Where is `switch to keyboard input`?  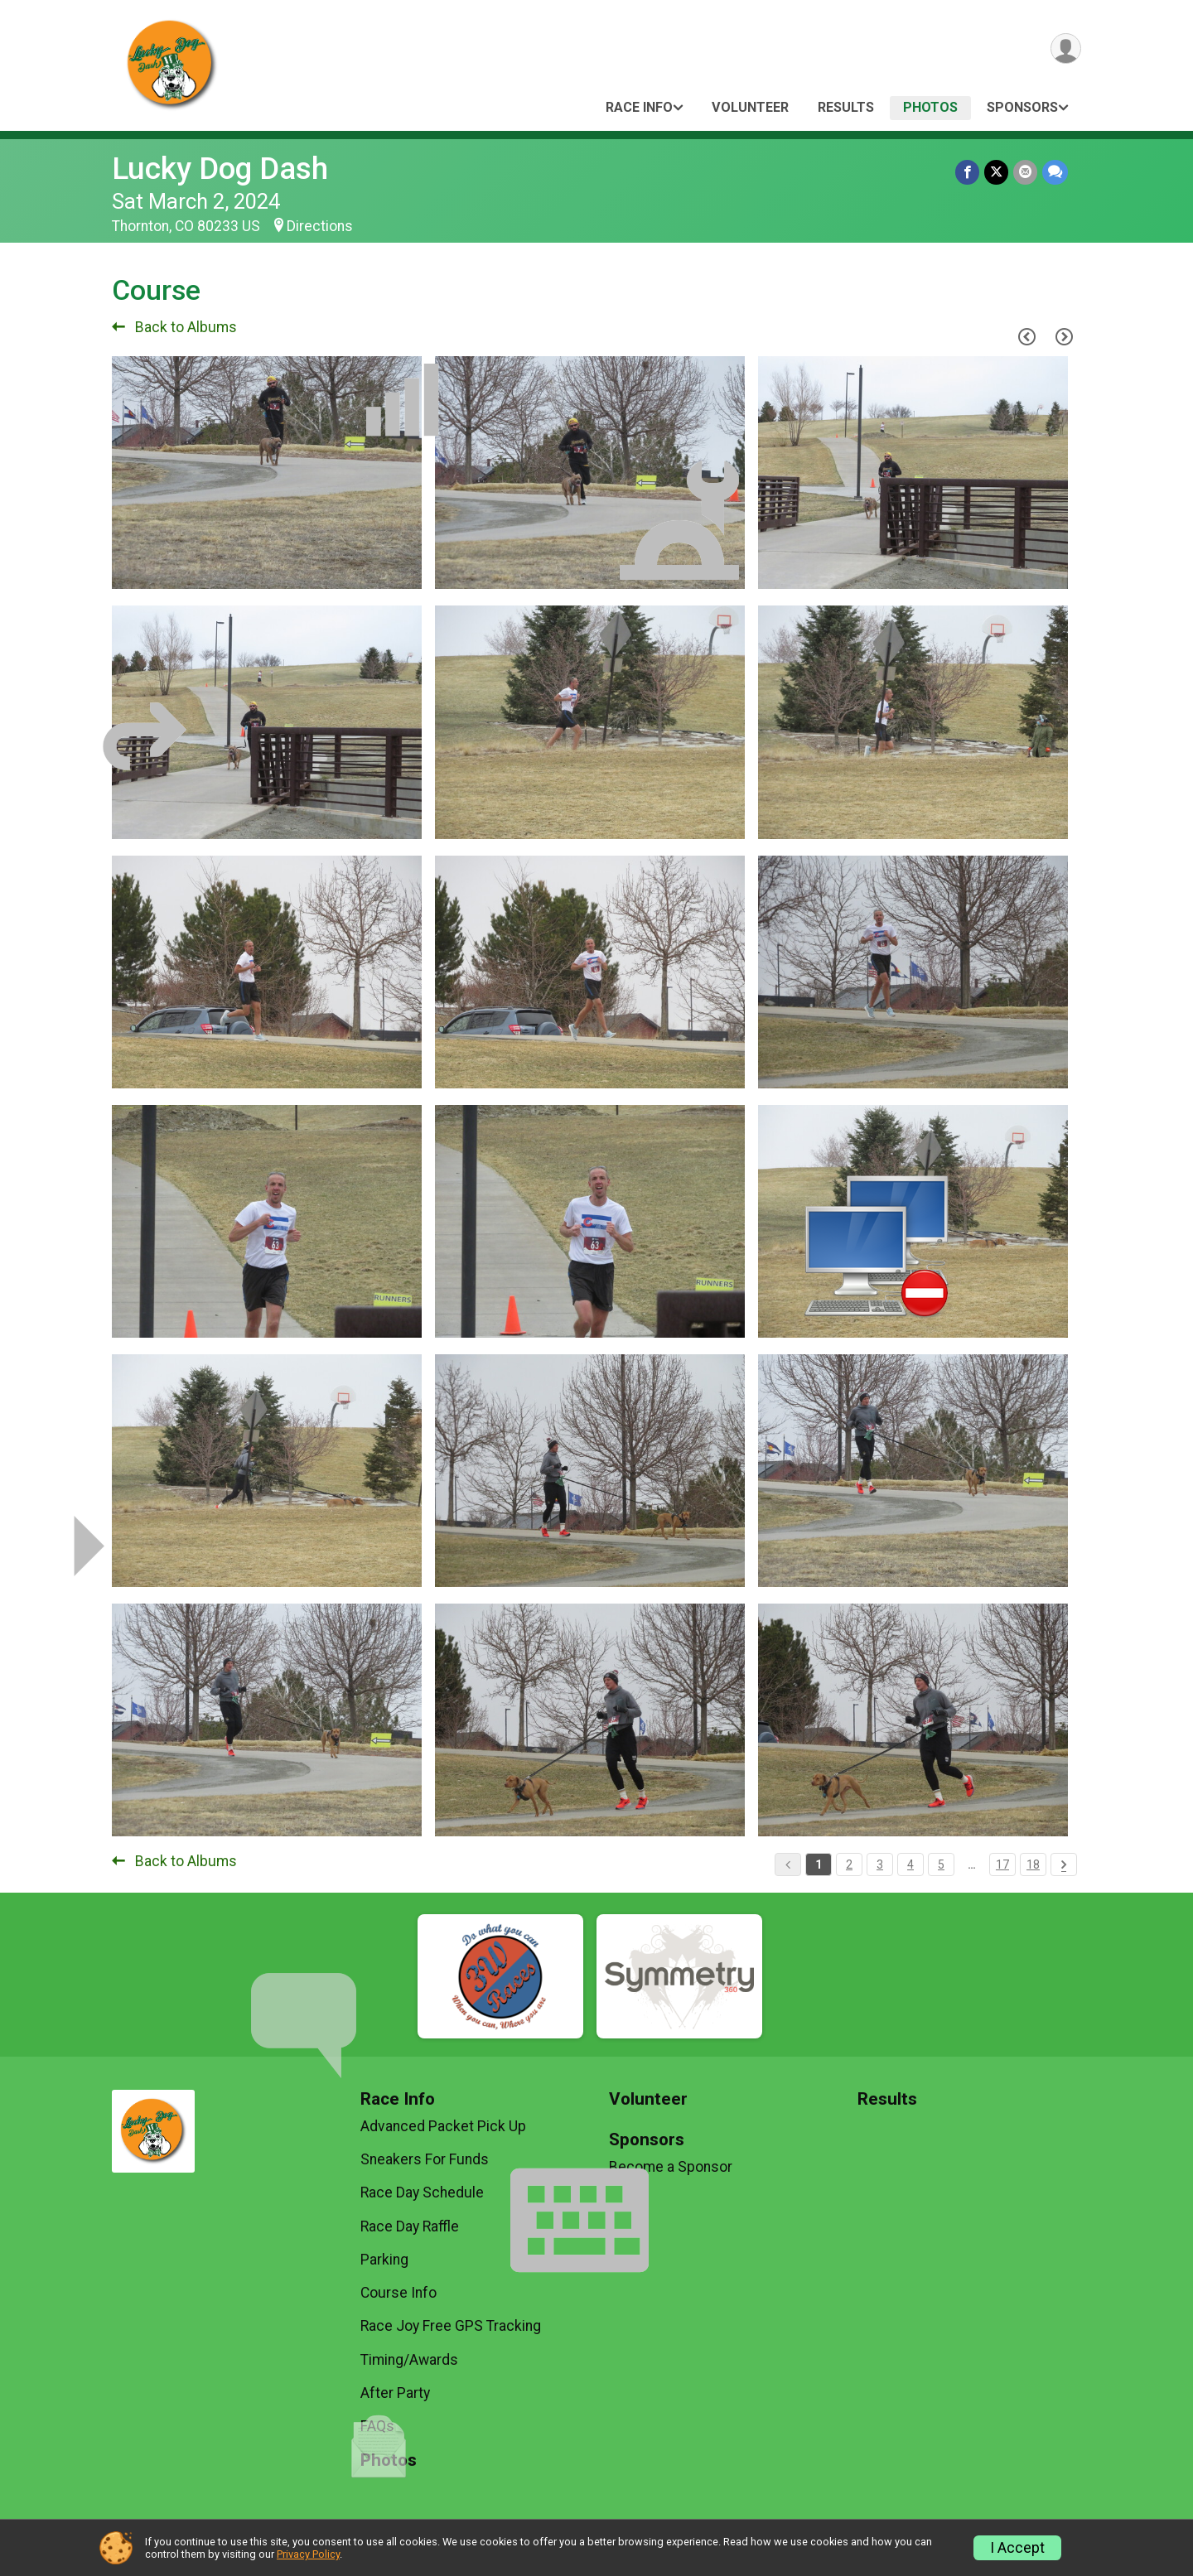 switch to keyboard input is located at coordinates (579, 2220).